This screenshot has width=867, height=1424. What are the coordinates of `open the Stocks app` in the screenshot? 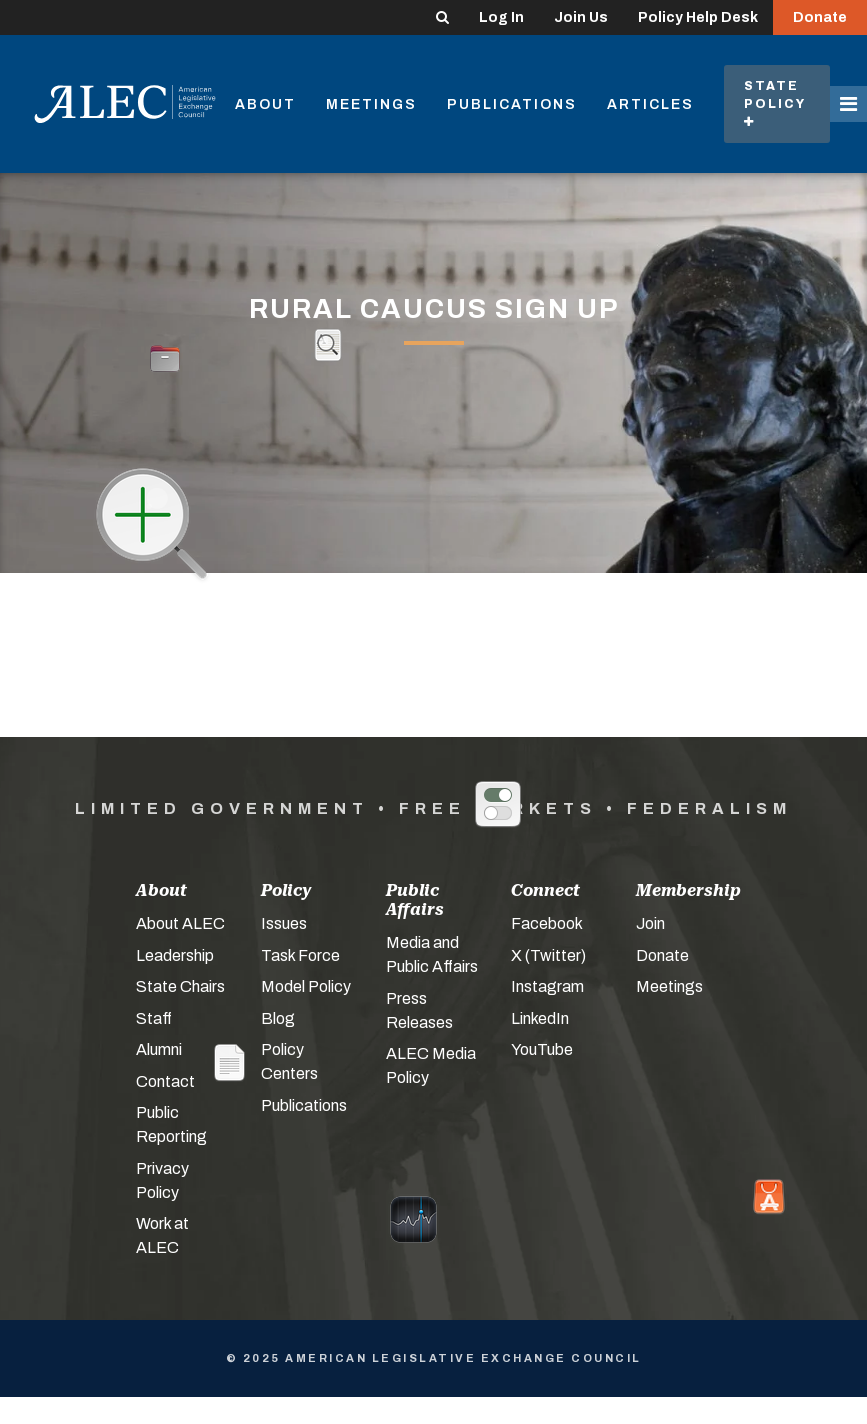 It's located at (413, 1219).